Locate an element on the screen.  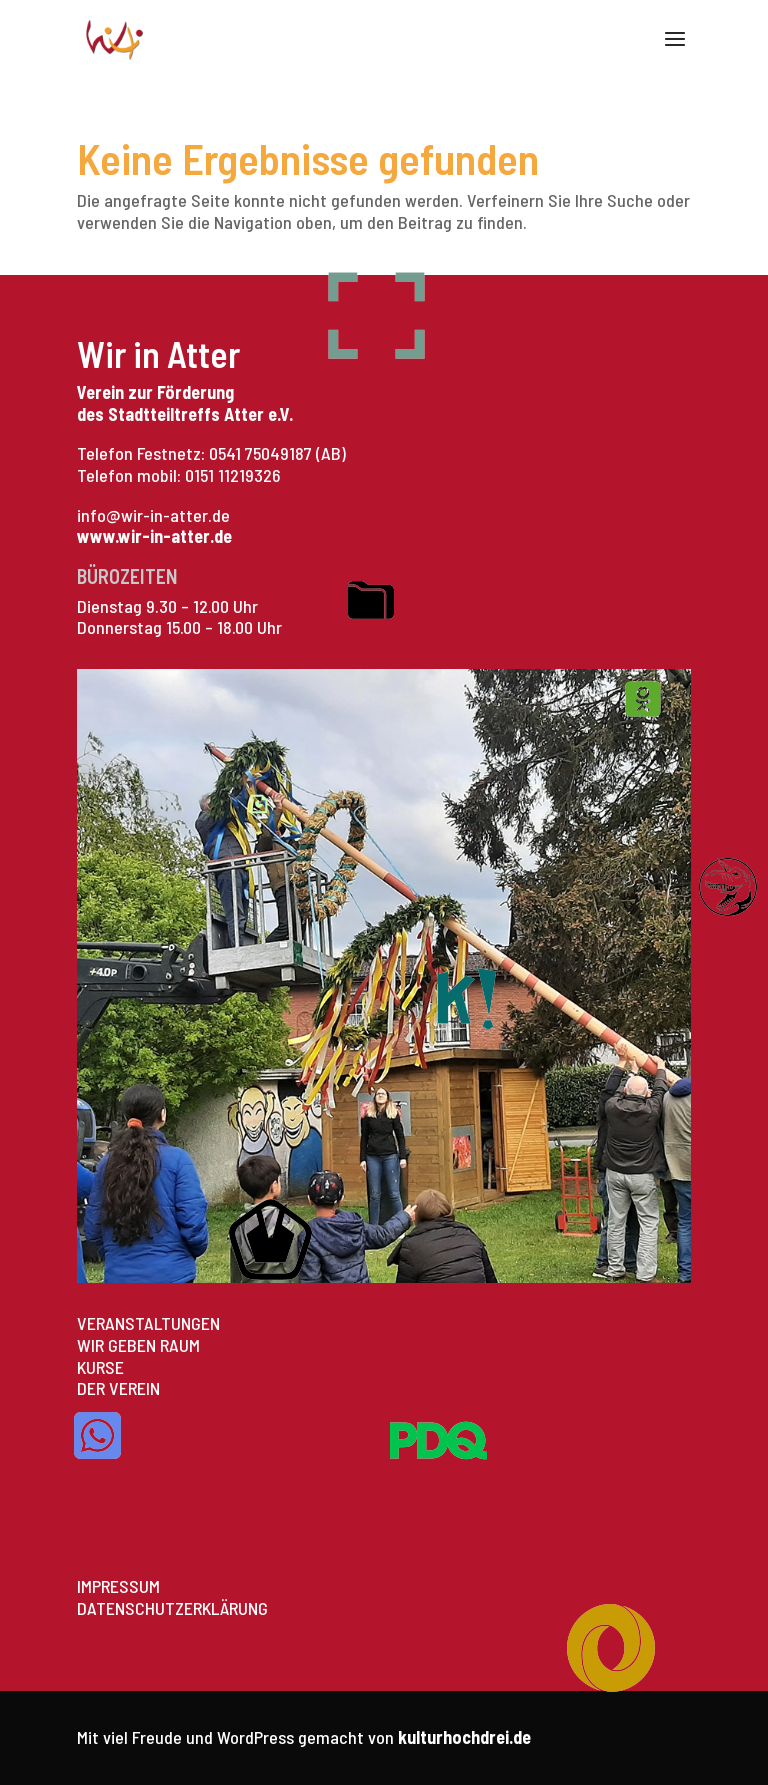
open proton drive cloud storage is located at coordinates (371, 600).